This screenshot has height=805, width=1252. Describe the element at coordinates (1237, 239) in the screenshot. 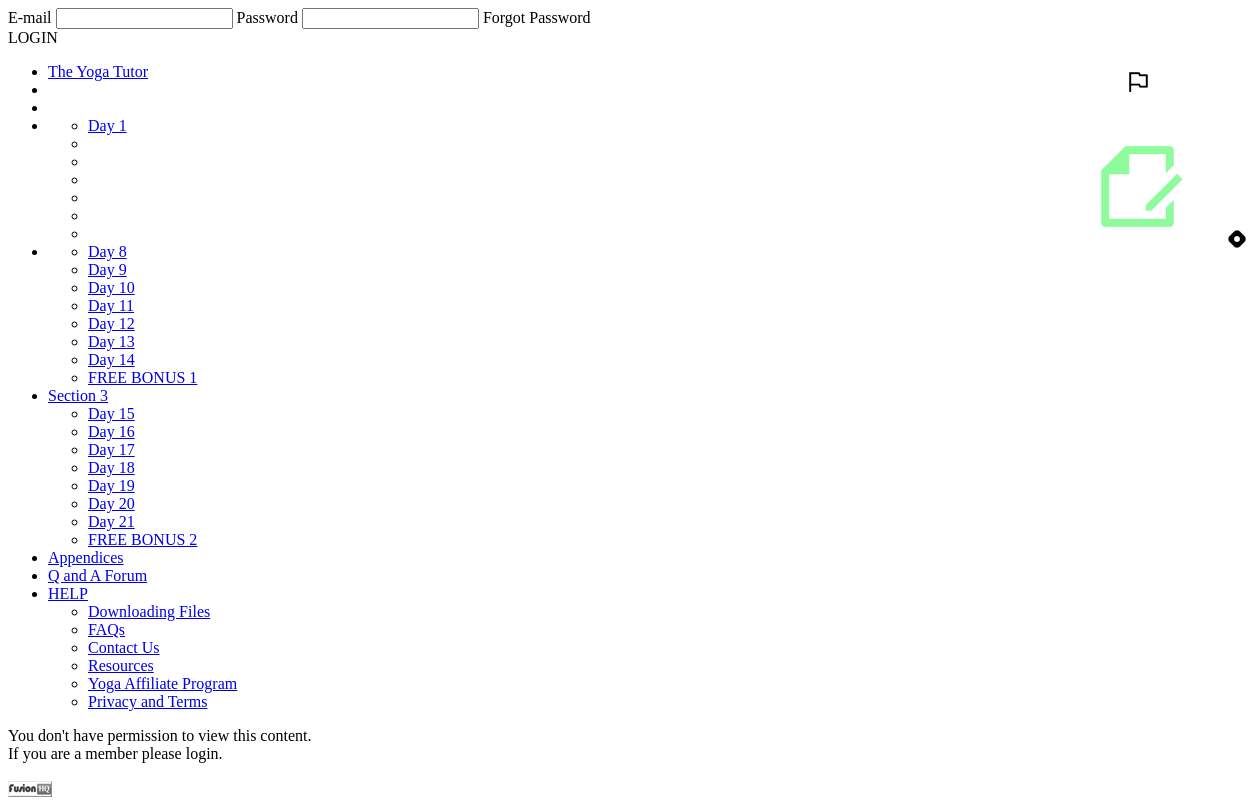

I see `visit hashnode developer blog platform` at that location.